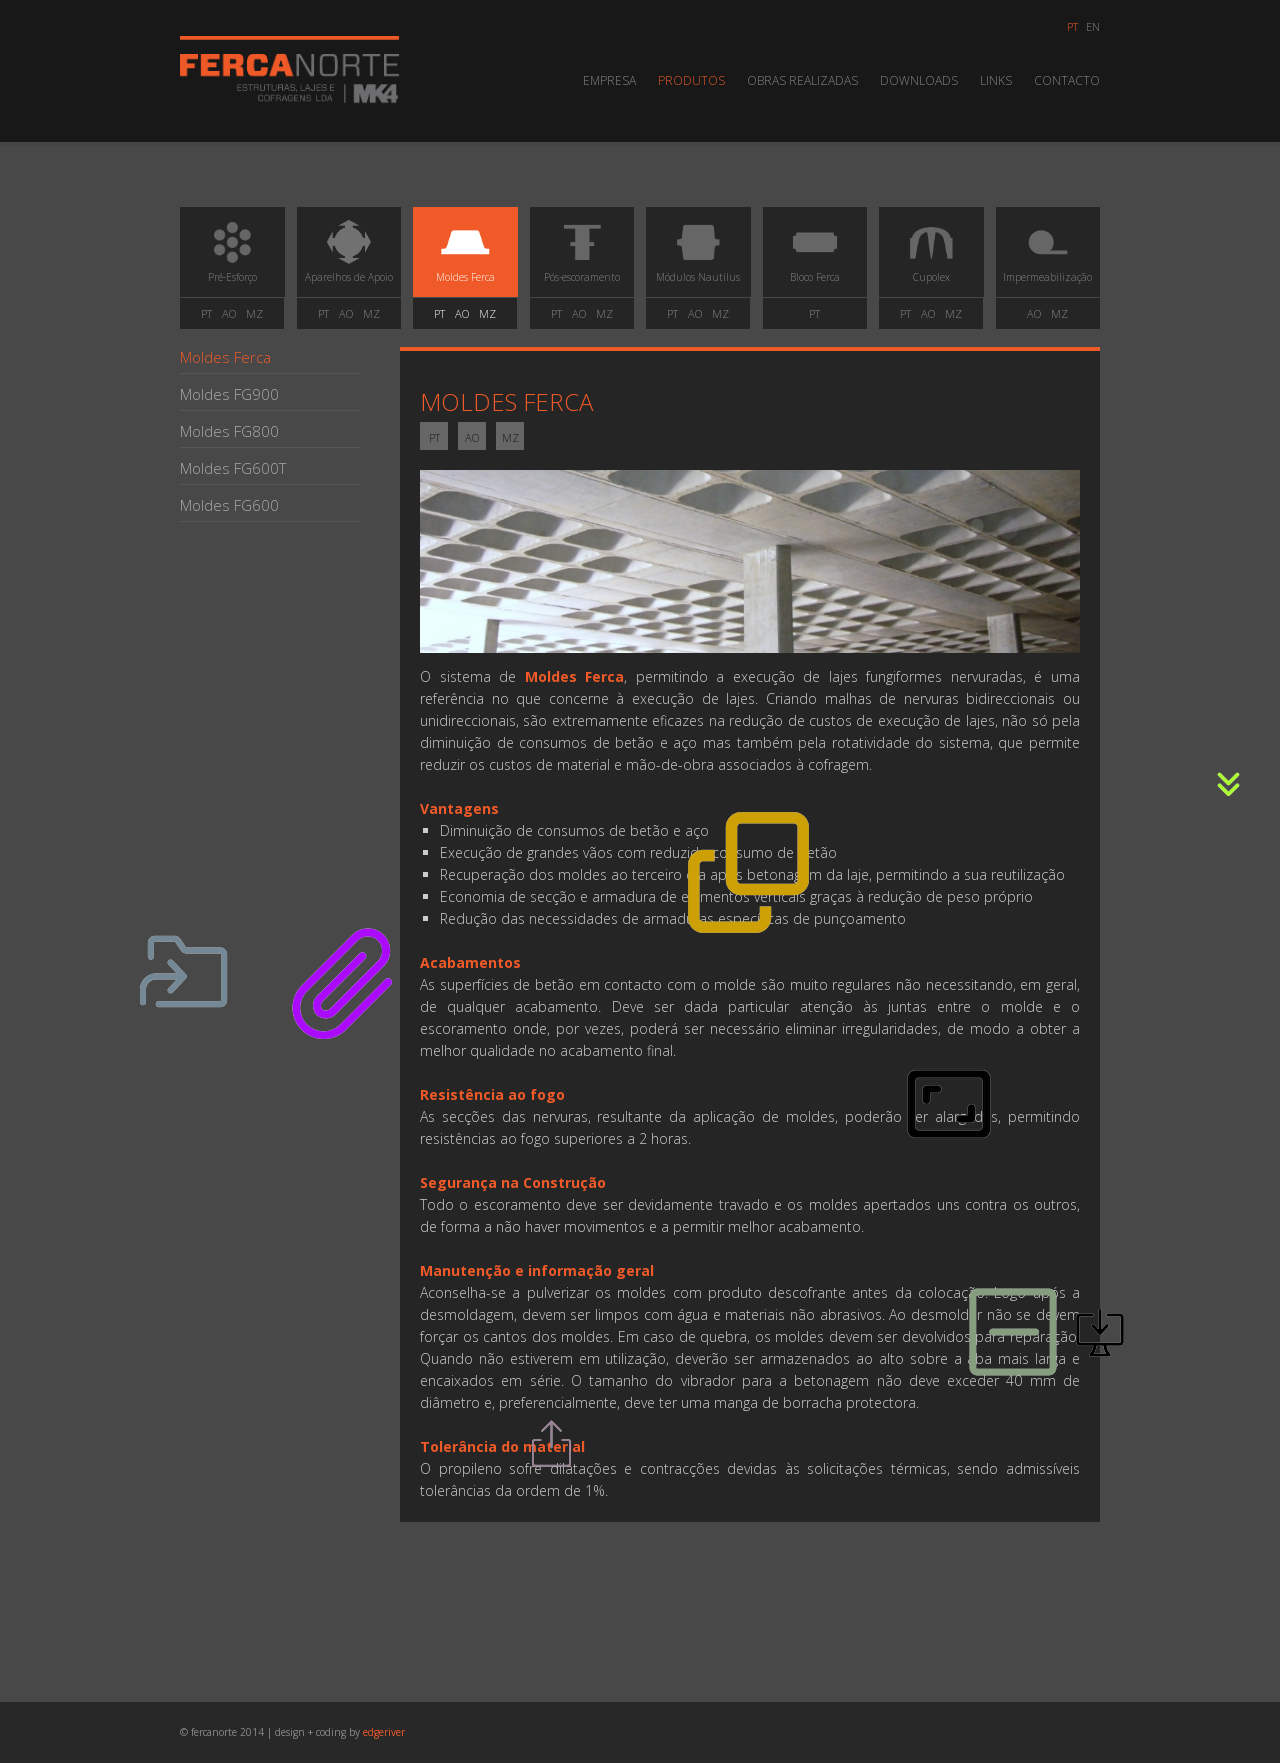 The width and height of the screenshot is (1280, 1763). What do you see at coordinates (1013, 1332) in the screenshot?
I see `remove item from diff comparison` at bounding box center [1013, 1332].